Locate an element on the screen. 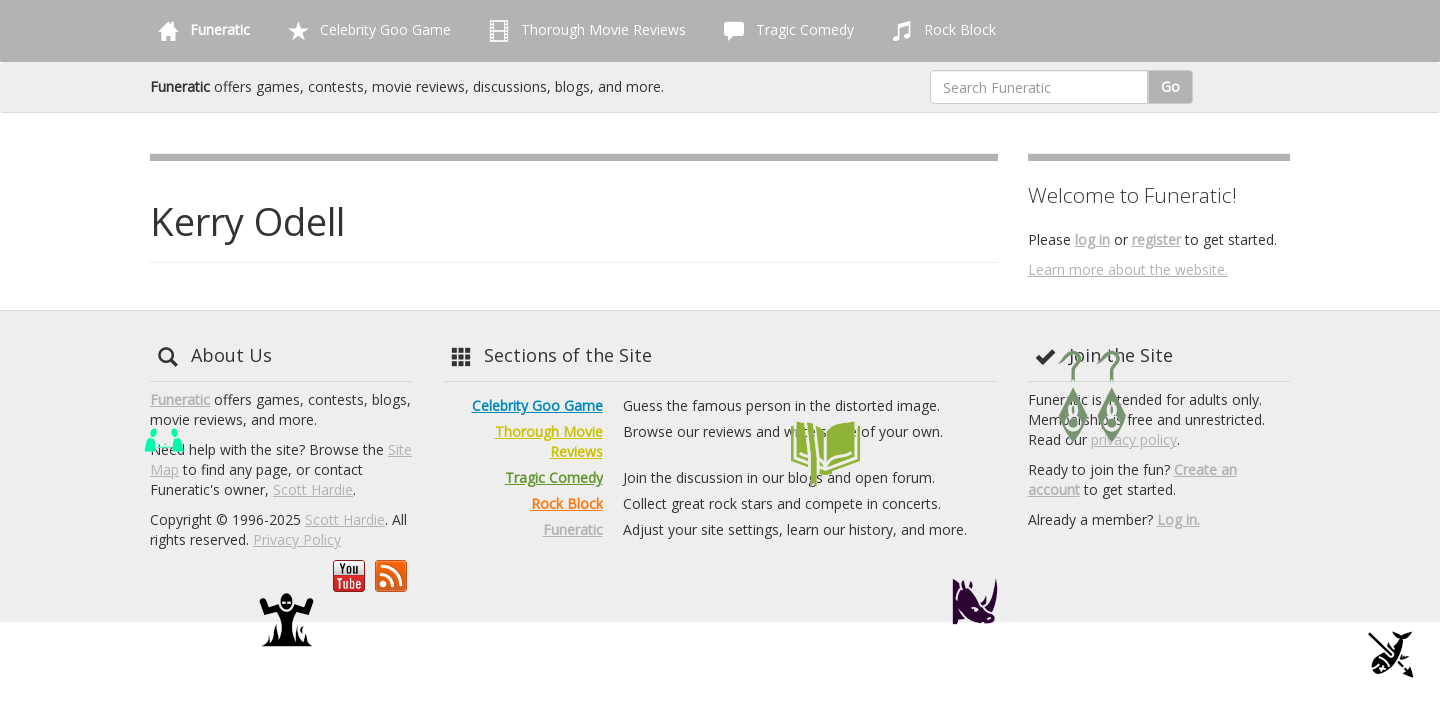 The image size is (1440, 720). spearfishing activity or game mode is located at coordinates (1390, 654).